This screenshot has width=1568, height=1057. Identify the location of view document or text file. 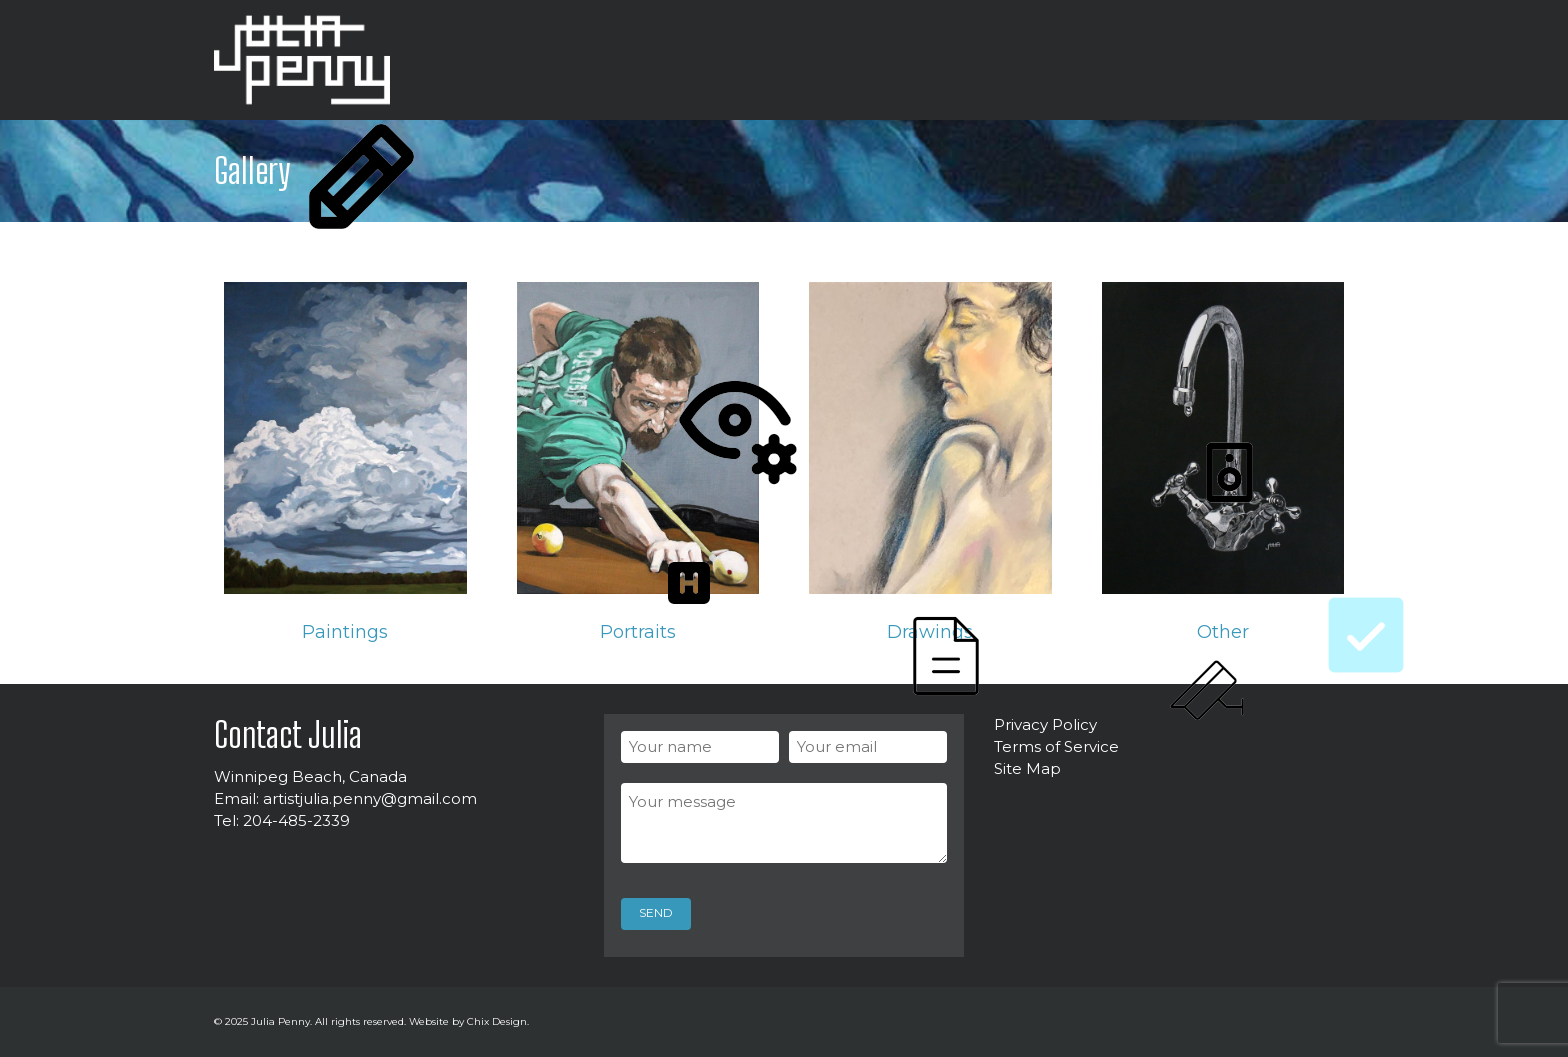
(946, 656).